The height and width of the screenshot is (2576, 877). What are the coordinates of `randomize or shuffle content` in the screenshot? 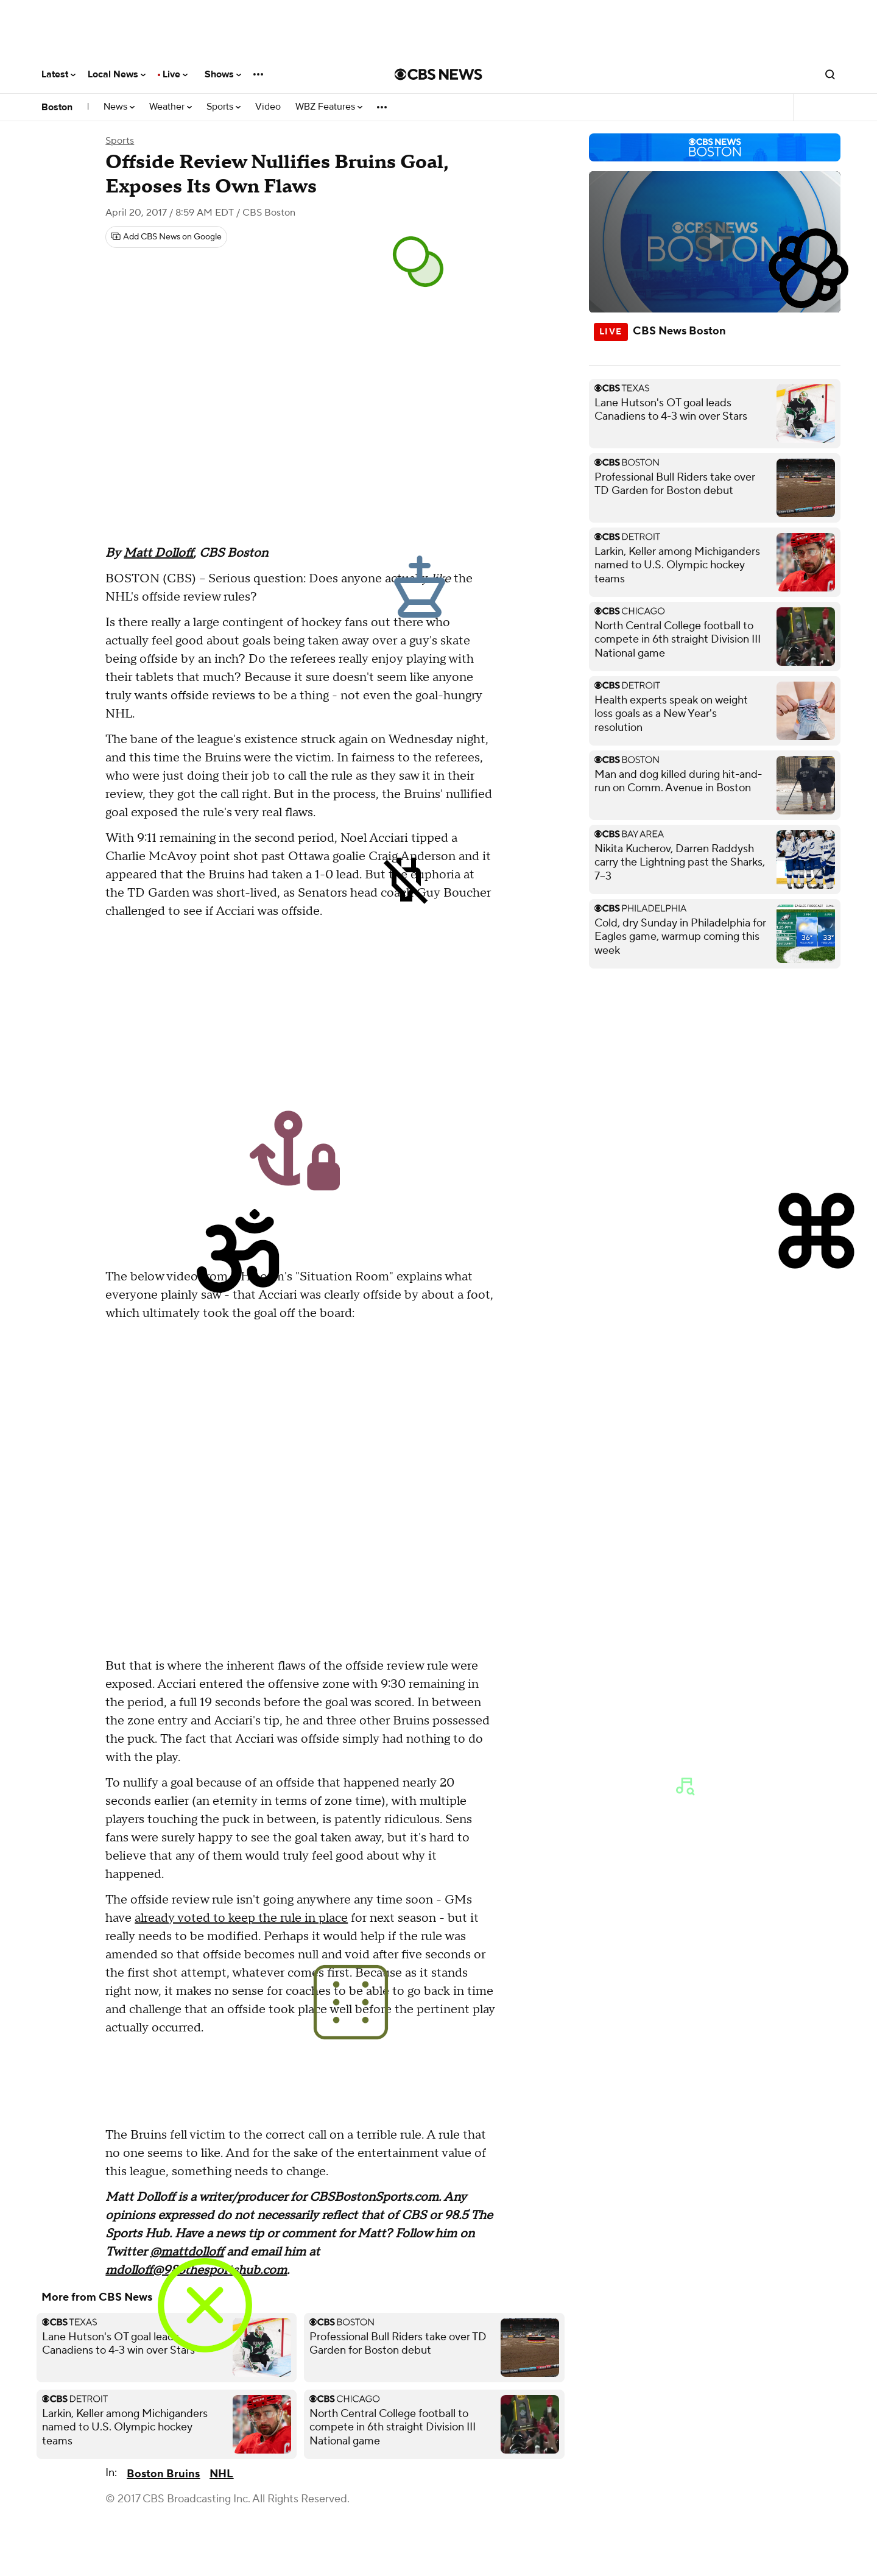 It's located at (351, 2002).